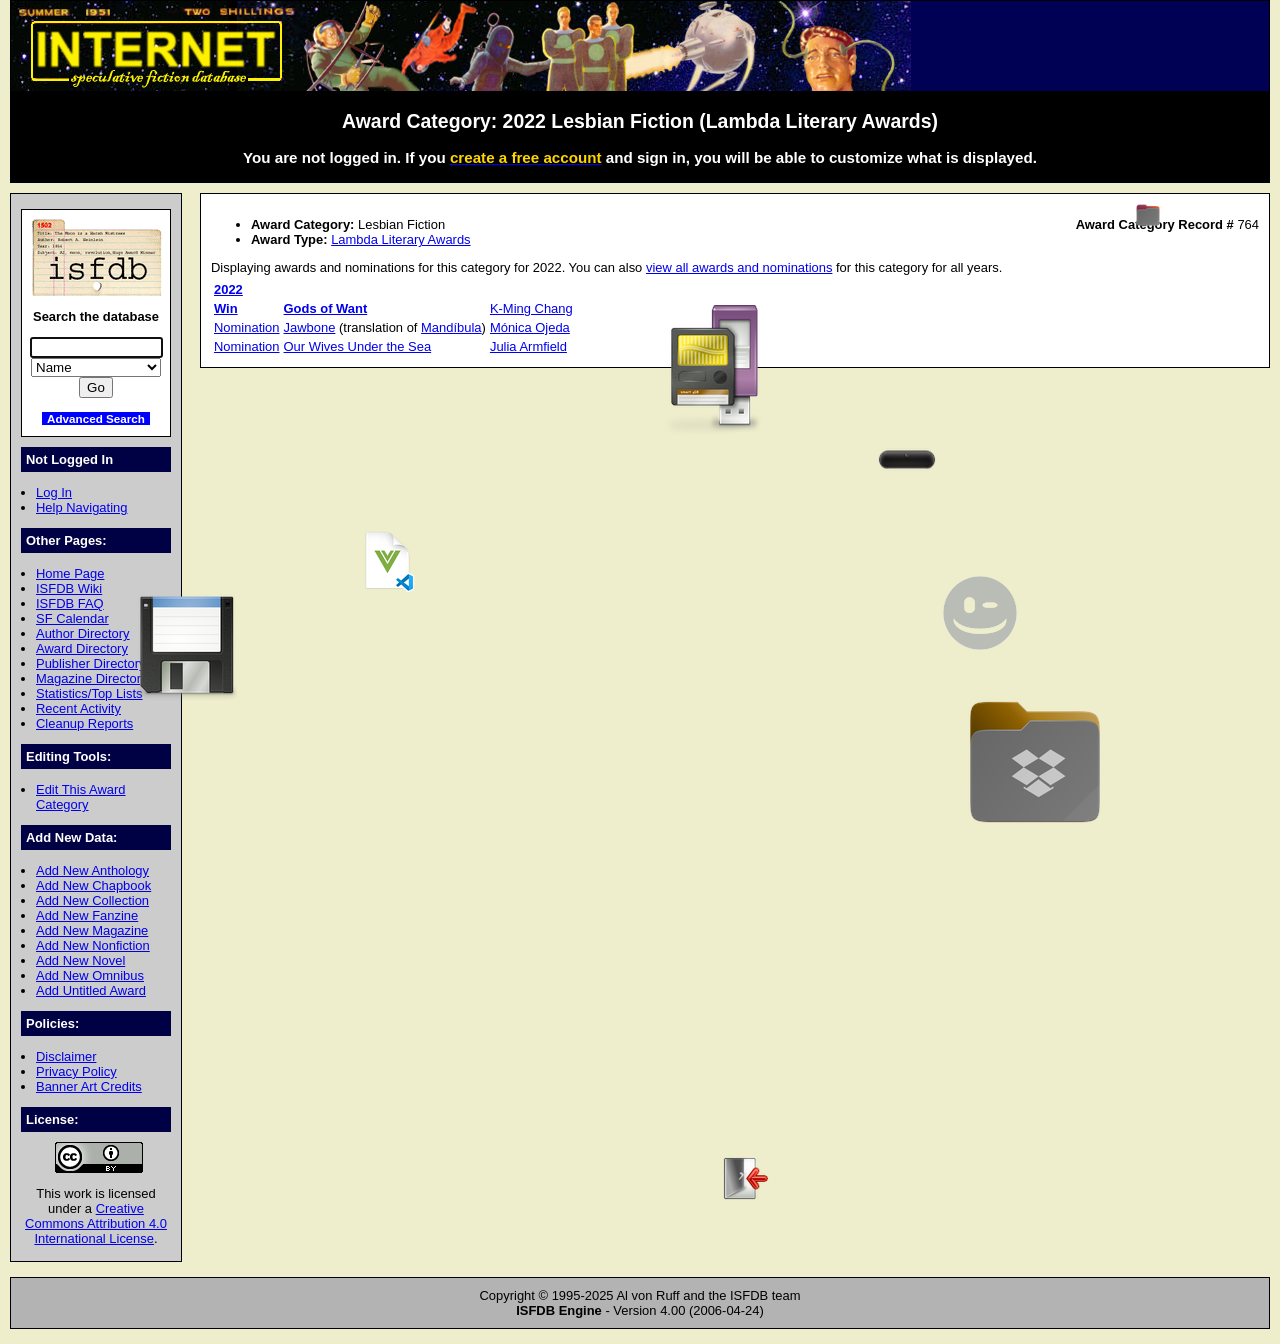  I want to click on insert a winking emoji in a message, so click(980, 613).